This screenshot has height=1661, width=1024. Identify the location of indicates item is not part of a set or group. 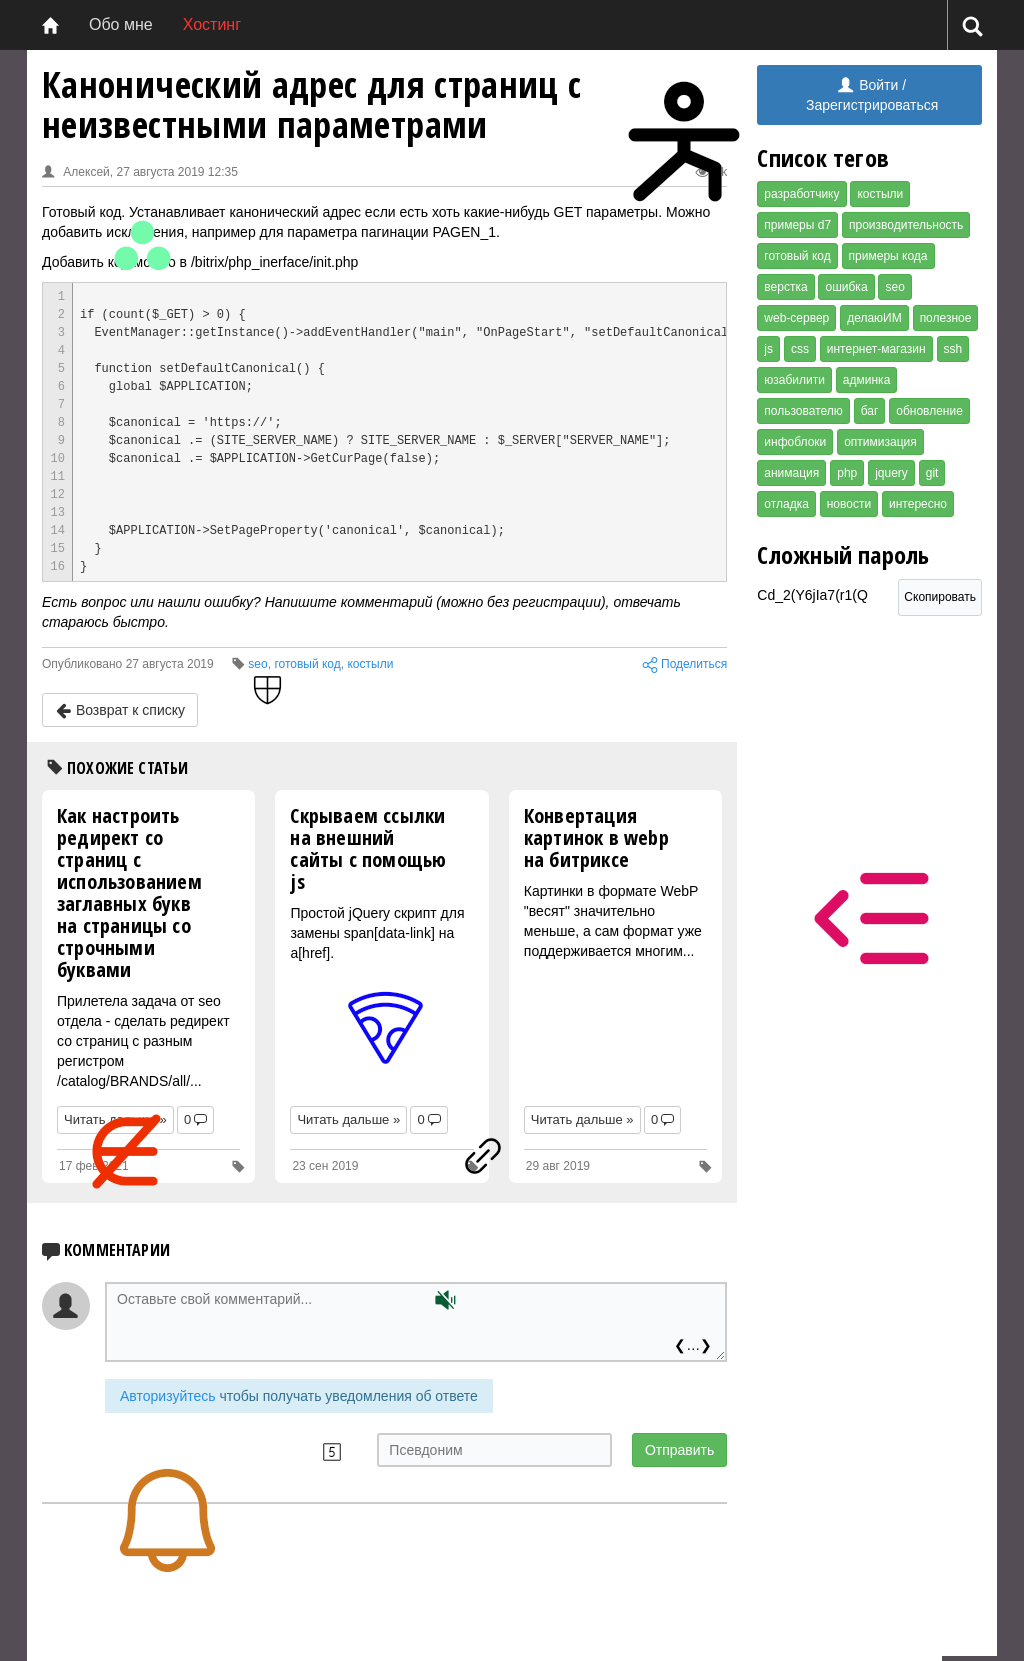
(126, 1151).